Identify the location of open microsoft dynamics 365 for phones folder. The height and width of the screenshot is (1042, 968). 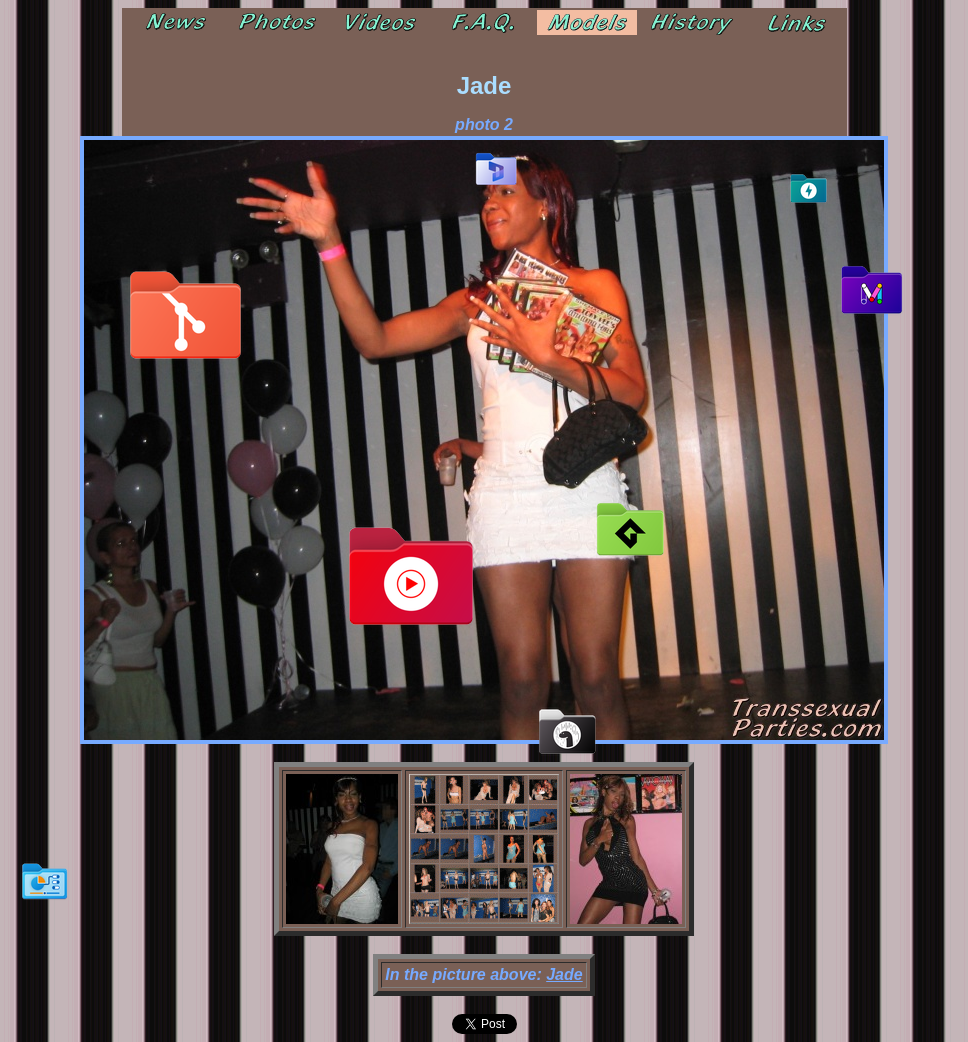
(496, 170).